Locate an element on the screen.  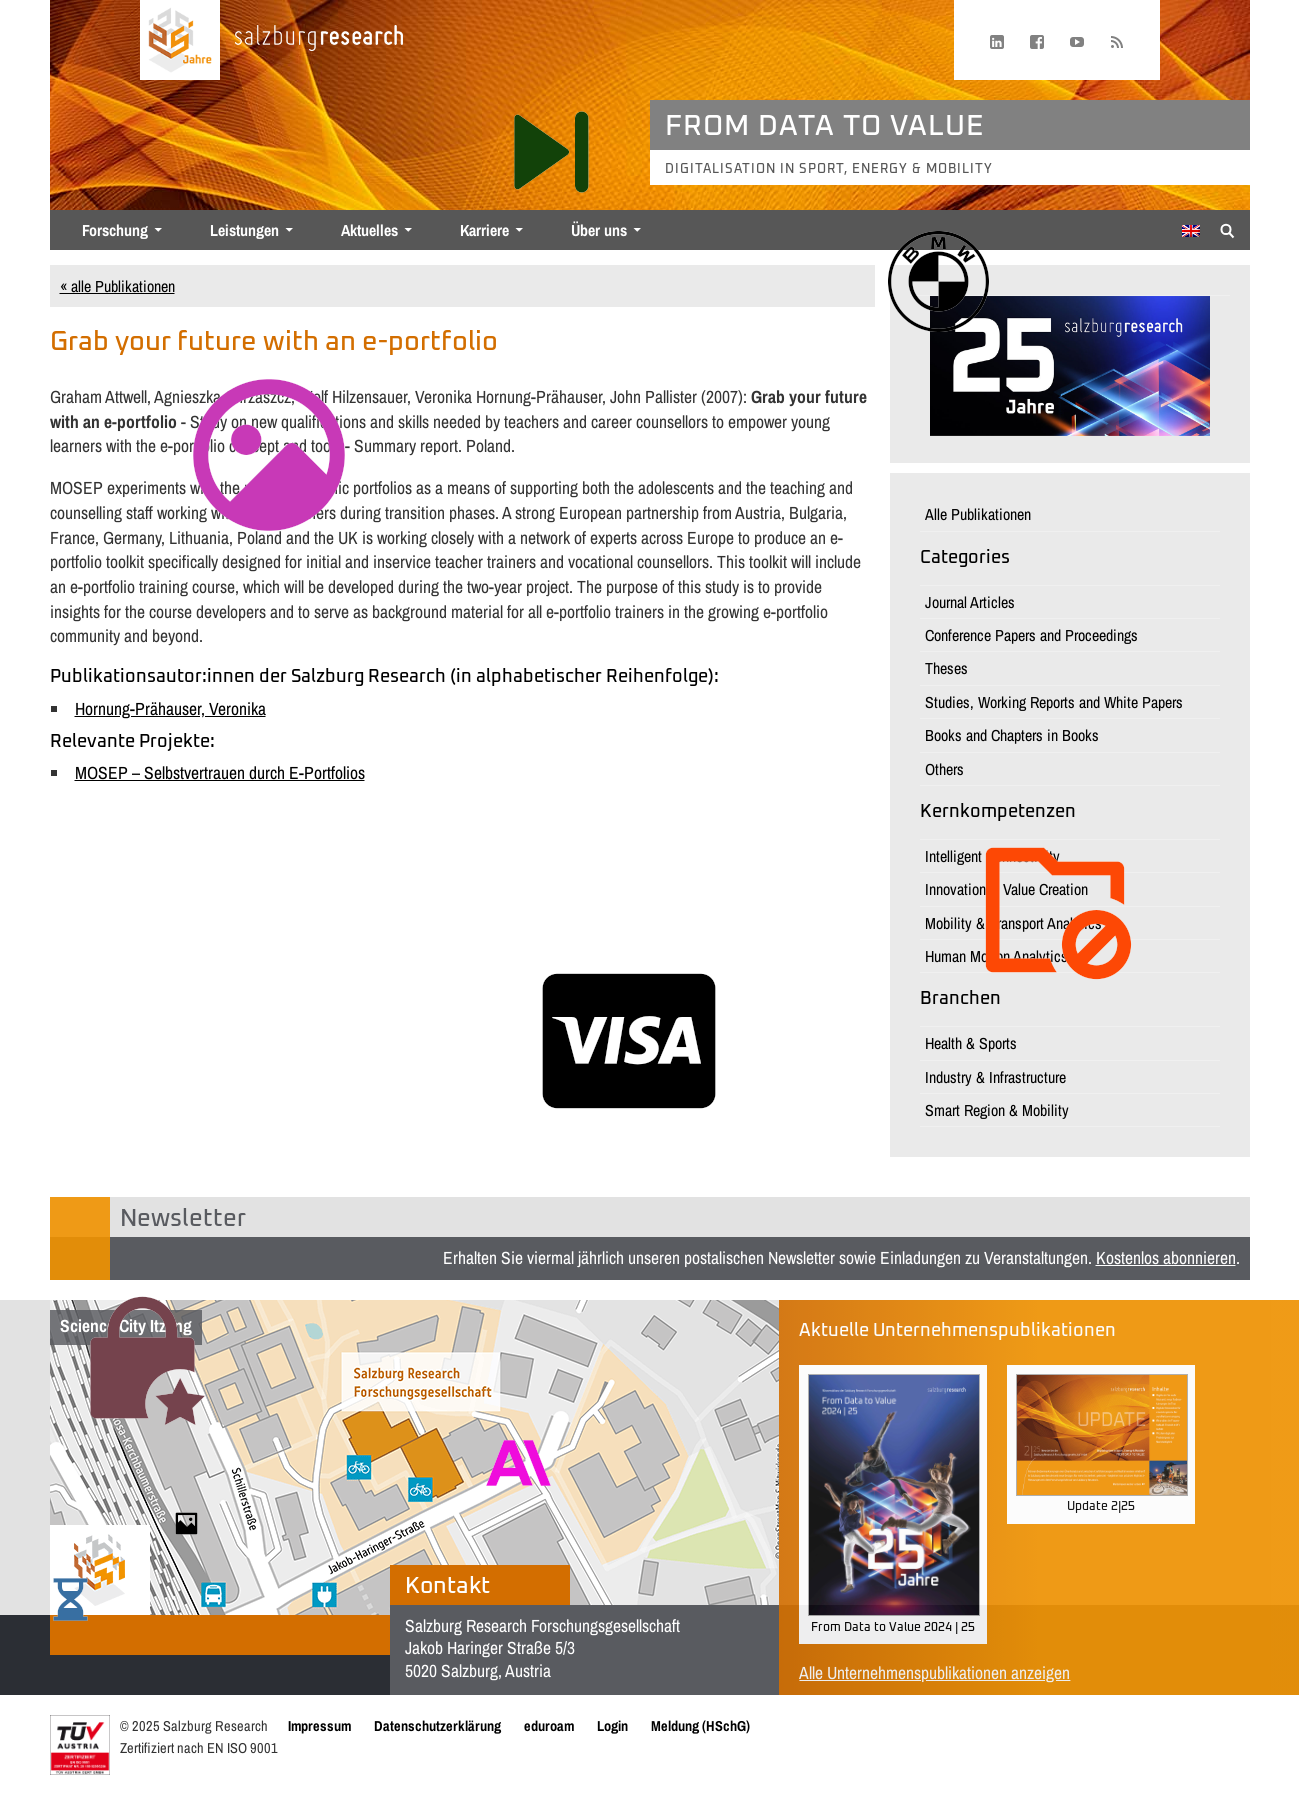
BMW brand logo is located at coordinates (938, 281).